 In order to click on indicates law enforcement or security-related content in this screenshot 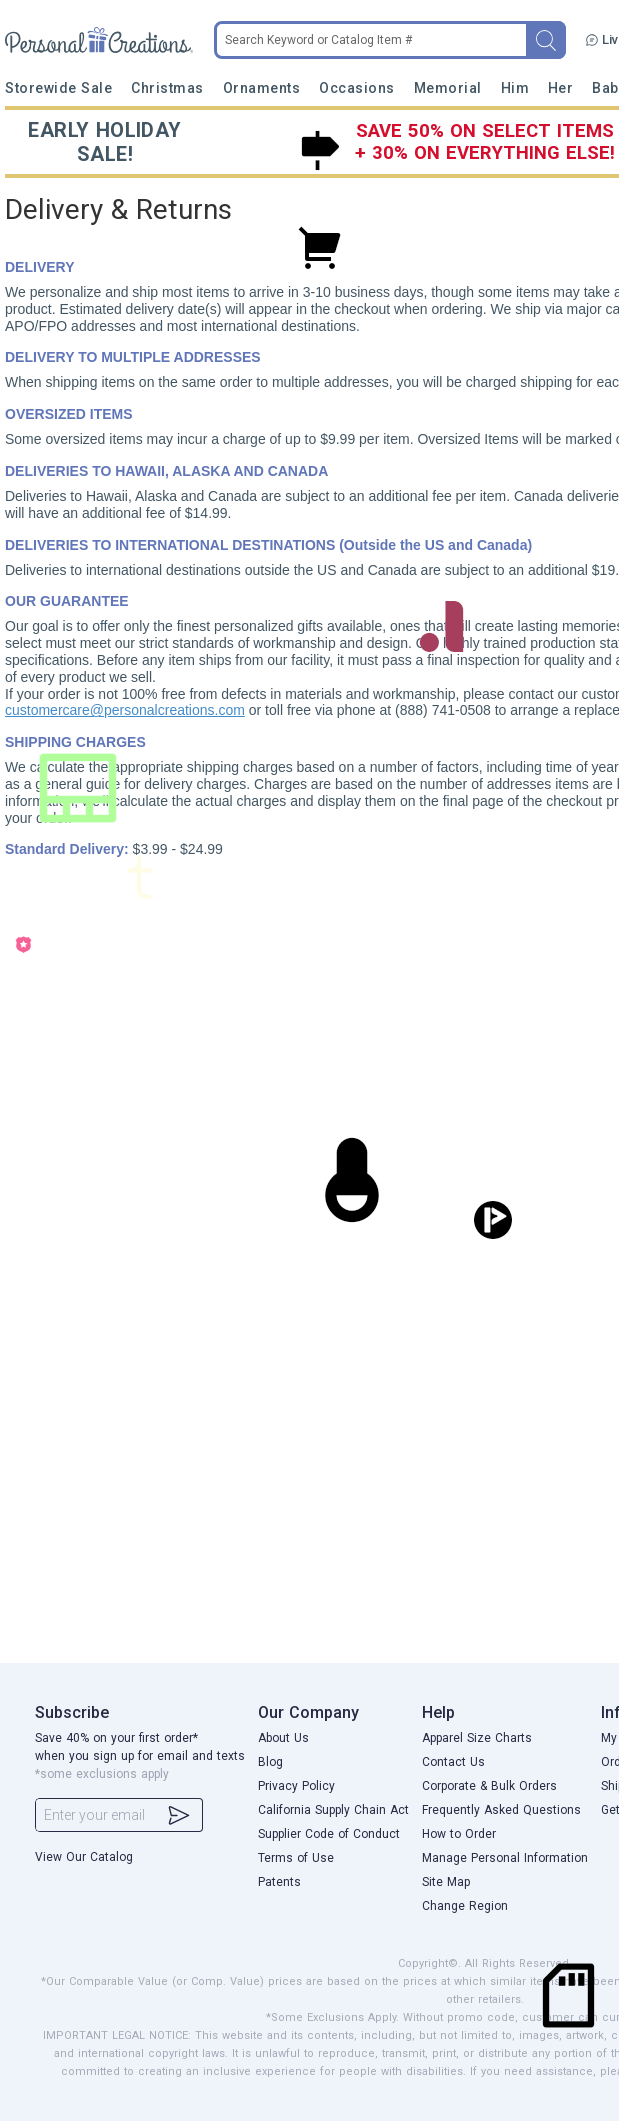, I will do `click(23, 944)`.